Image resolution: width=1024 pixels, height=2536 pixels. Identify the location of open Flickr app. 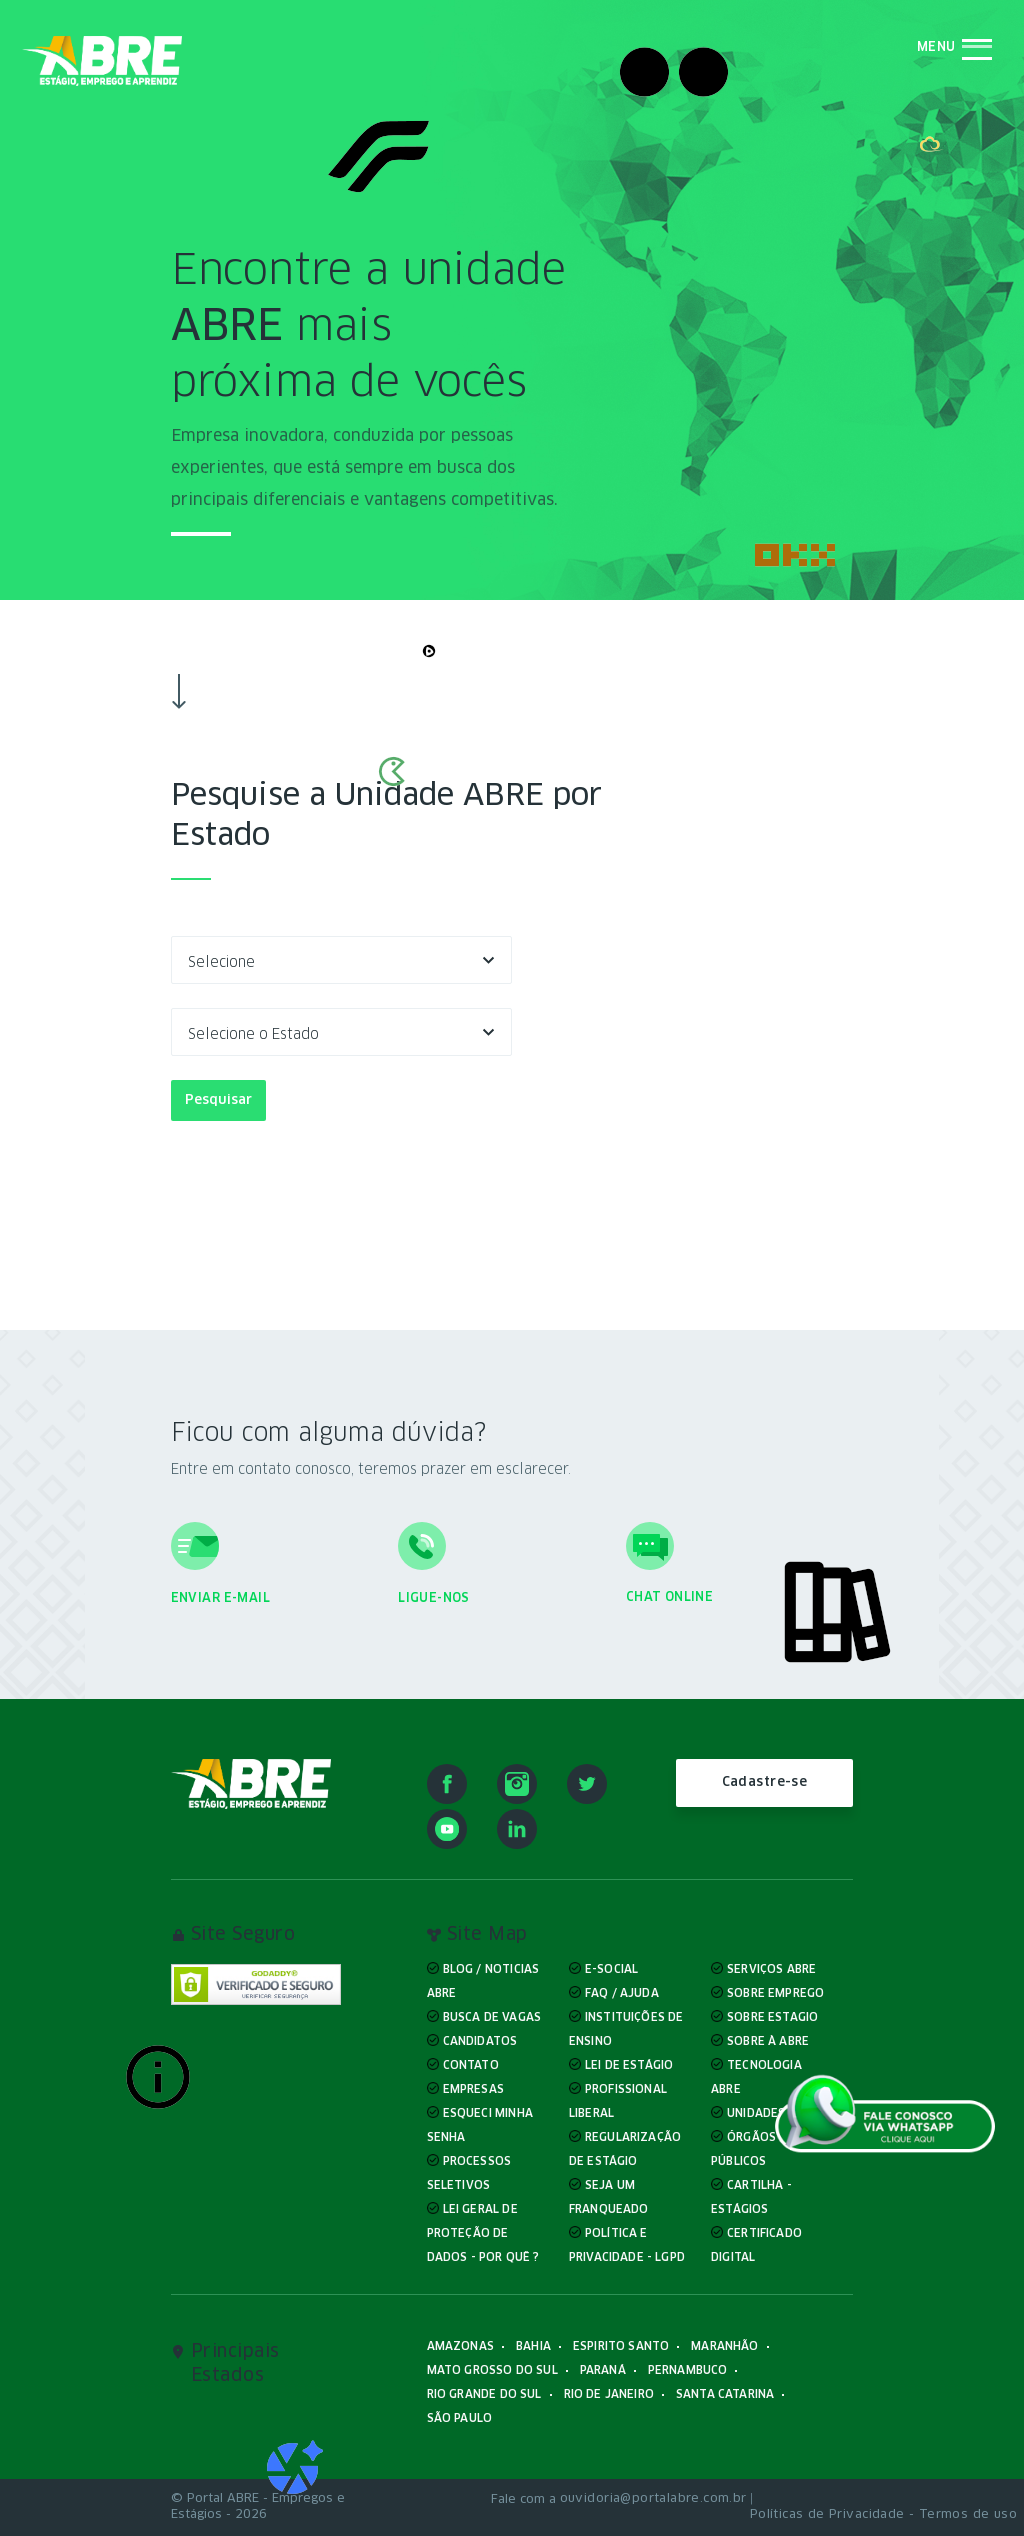
(674, 72).